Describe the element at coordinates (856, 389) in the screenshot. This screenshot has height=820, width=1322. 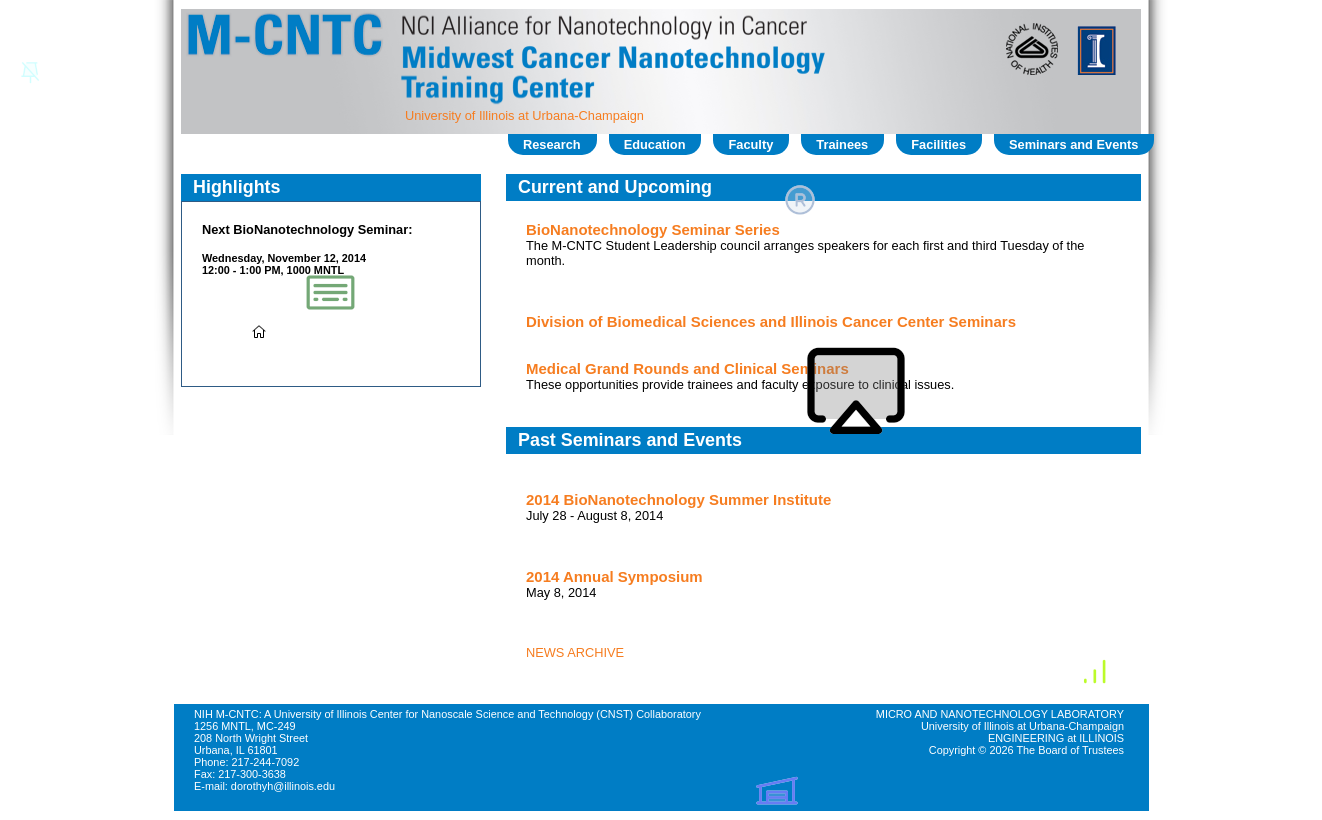
I see `stream content to an external display` at that location.